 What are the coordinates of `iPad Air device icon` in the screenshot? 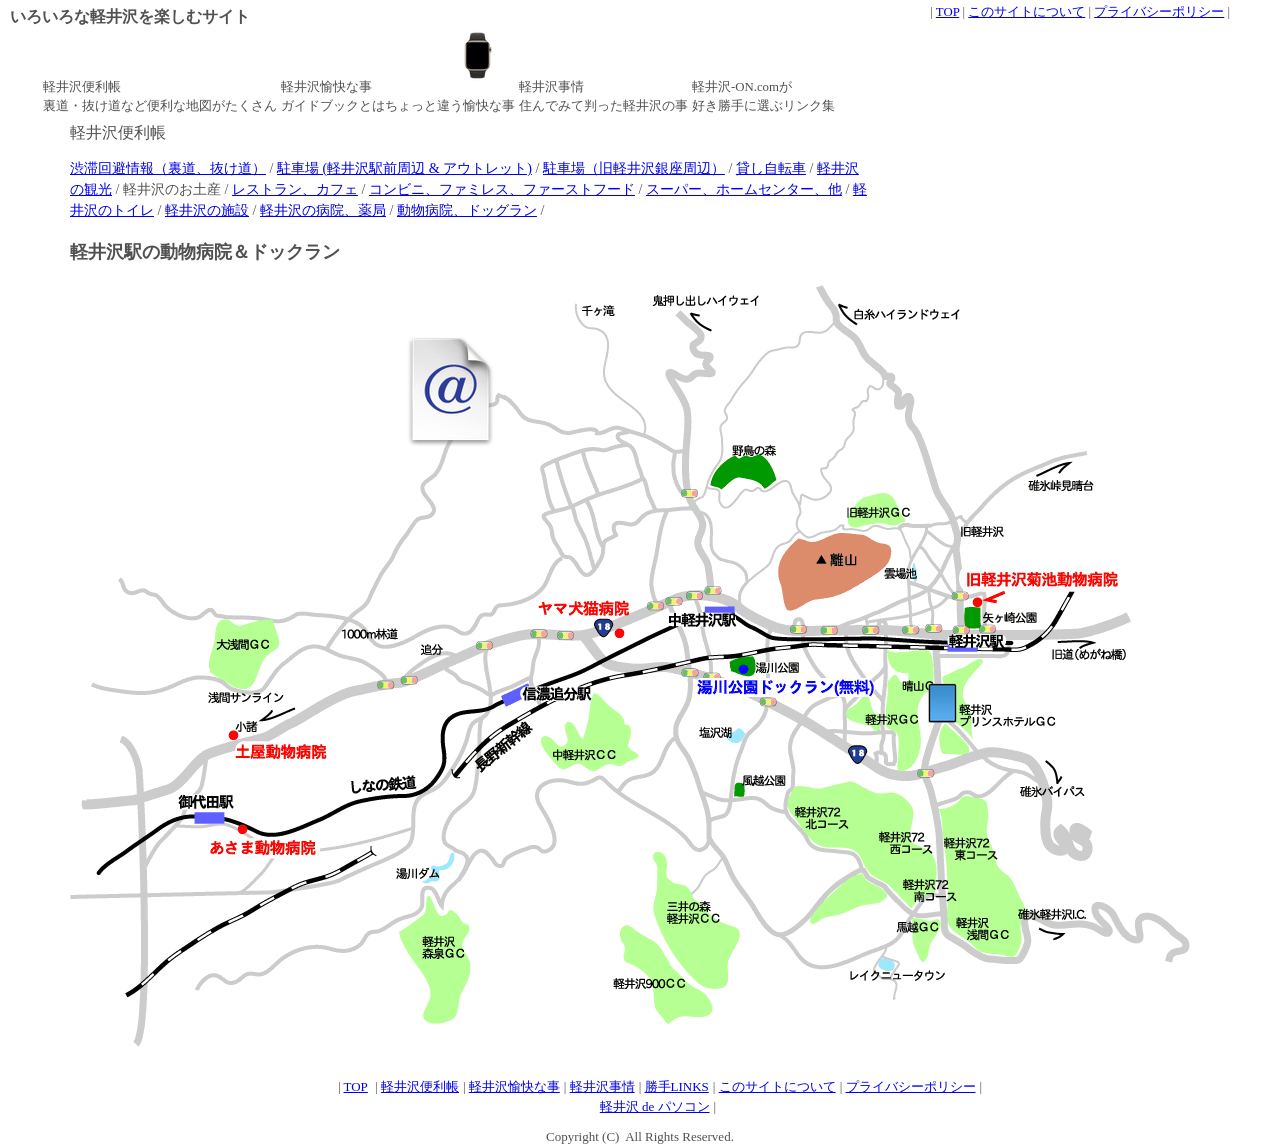 It's located at (942, 703).